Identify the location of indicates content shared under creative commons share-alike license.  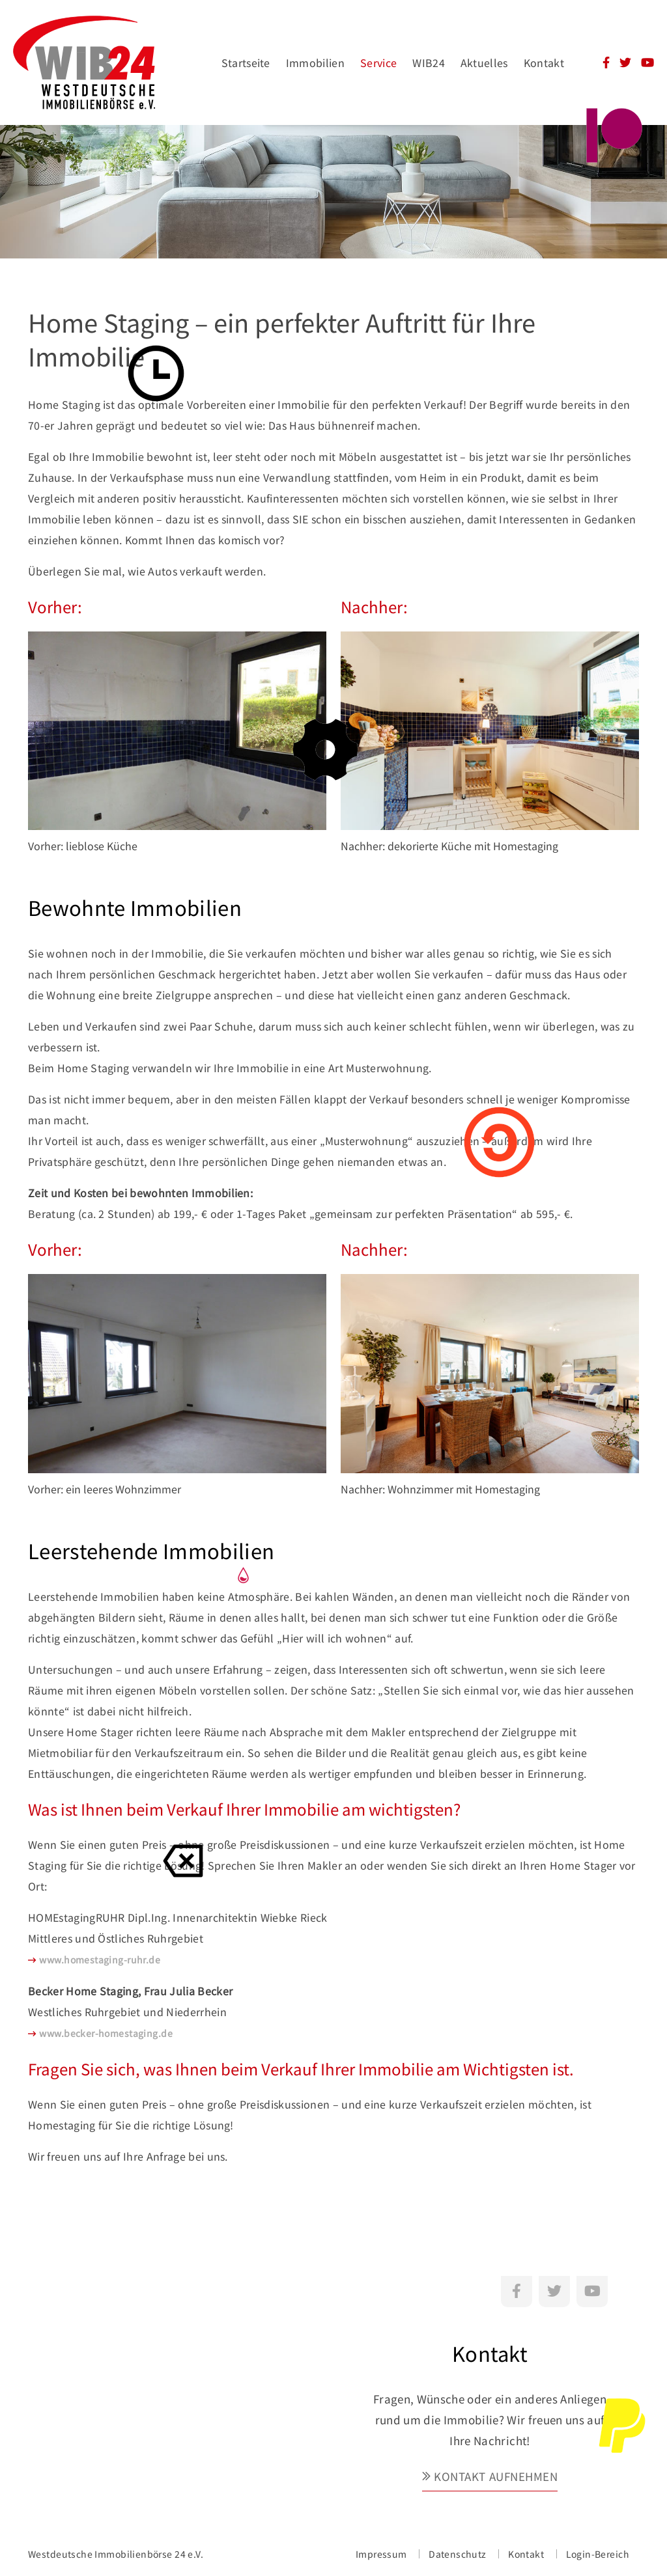
(499, 1142).